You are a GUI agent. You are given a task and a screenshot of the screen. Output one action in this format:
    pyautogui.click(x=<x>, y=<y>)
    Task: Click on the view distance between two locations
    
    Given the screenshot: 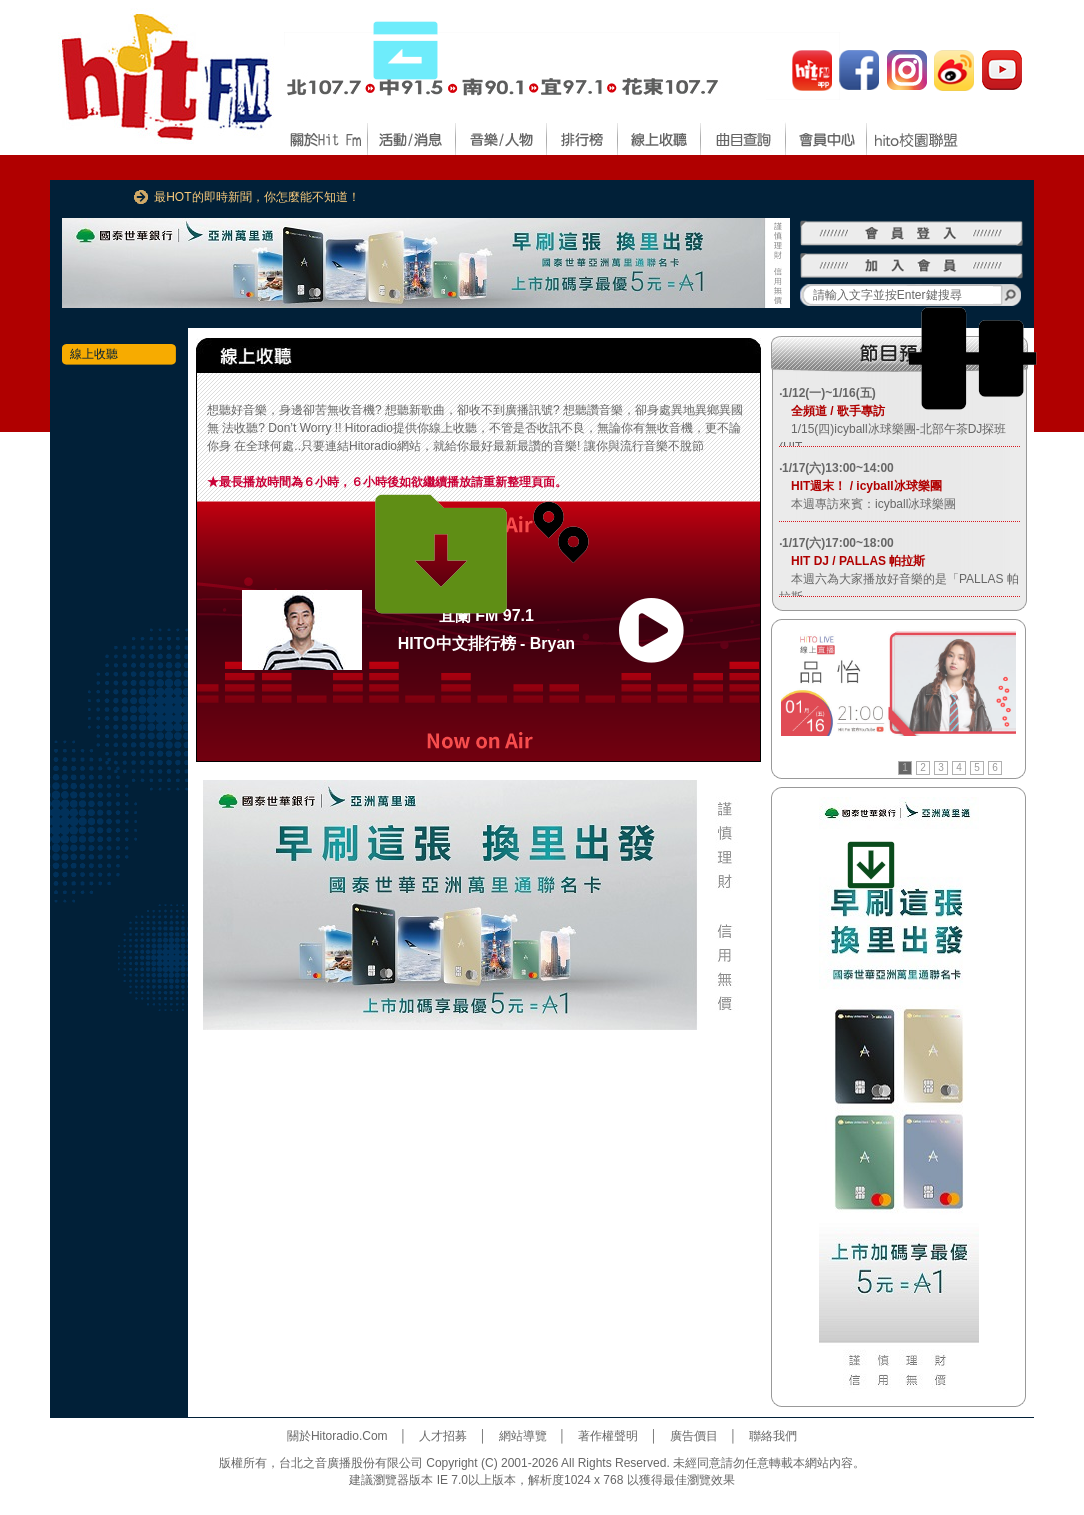 What is the action you would take?
    pyautogui.click(x=561, y=532)
    